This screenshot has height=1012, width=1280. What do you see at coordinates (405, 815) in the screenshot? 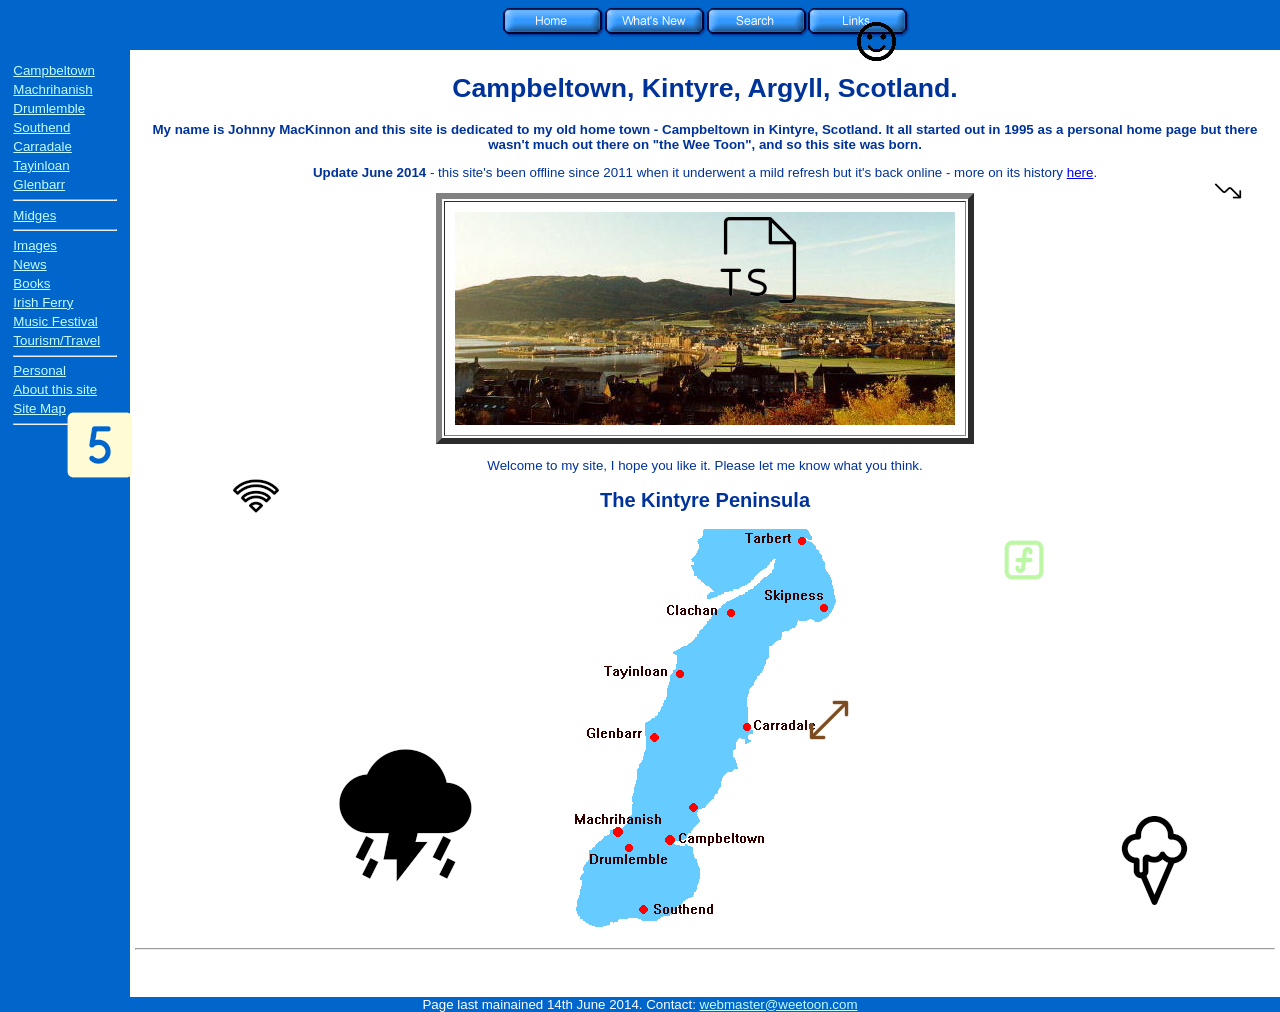
I see `indicates thunderstorm weather conditions` at bounding box center [405, 815].